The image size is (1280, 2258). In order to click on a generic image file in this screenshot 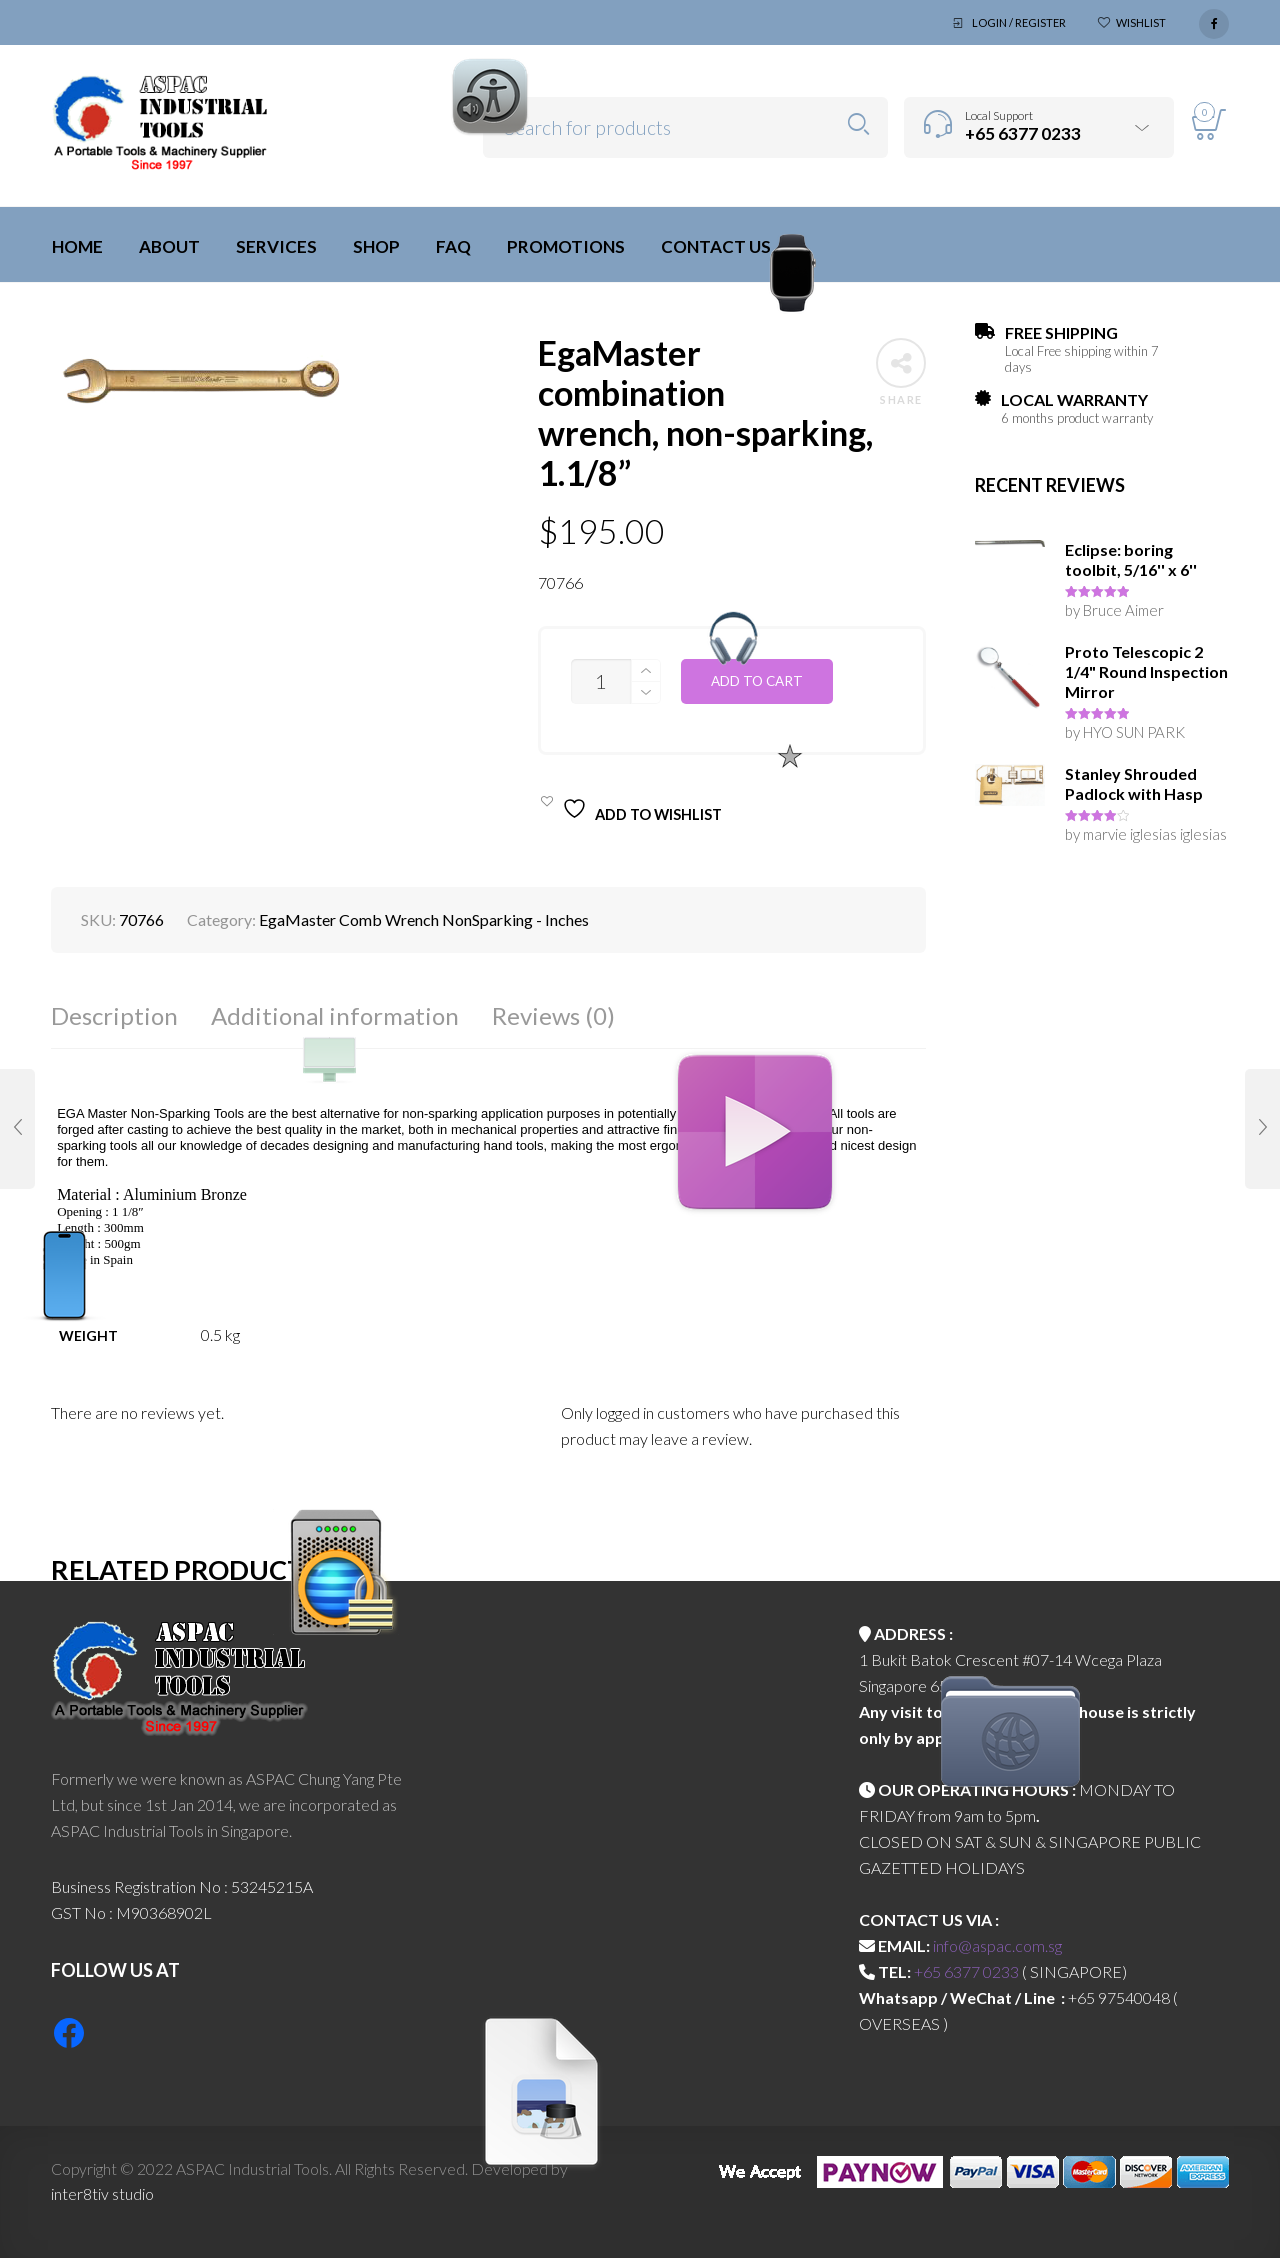, I will do `click(541, 2094)`.